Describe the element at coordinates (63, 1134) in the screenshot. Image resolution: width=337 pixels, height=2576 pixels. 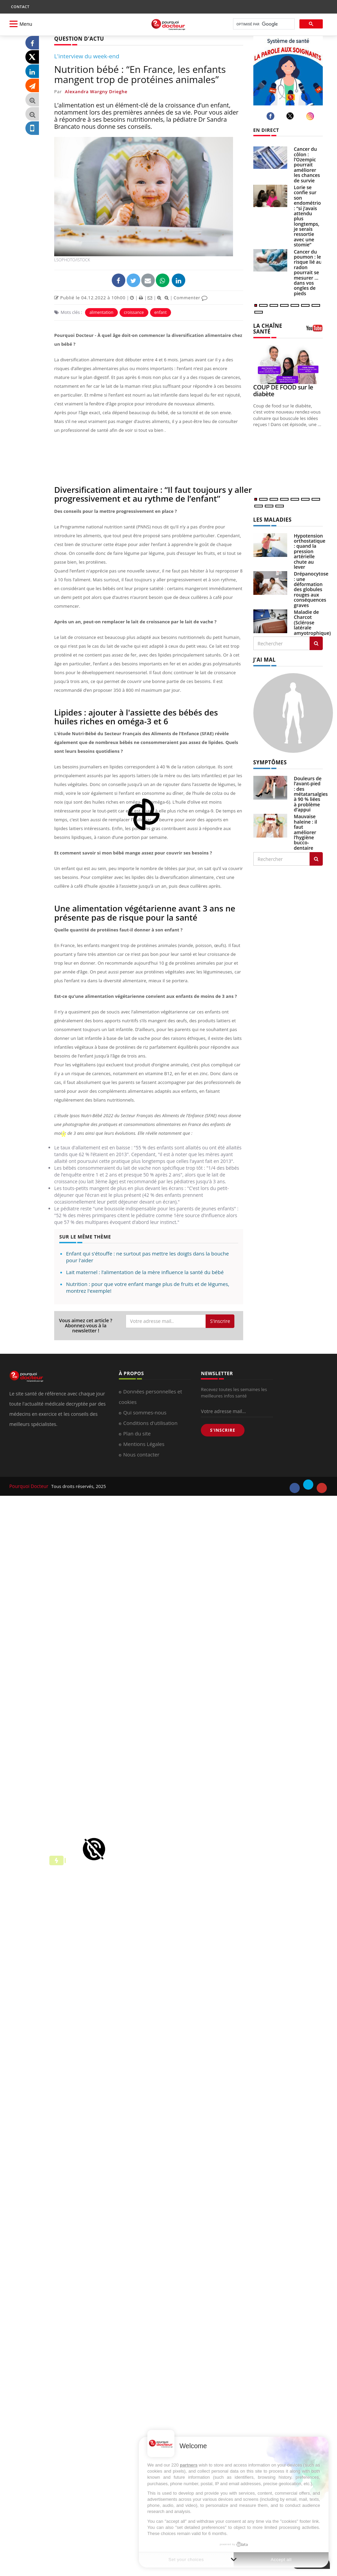
I see `view your profile` at that location.